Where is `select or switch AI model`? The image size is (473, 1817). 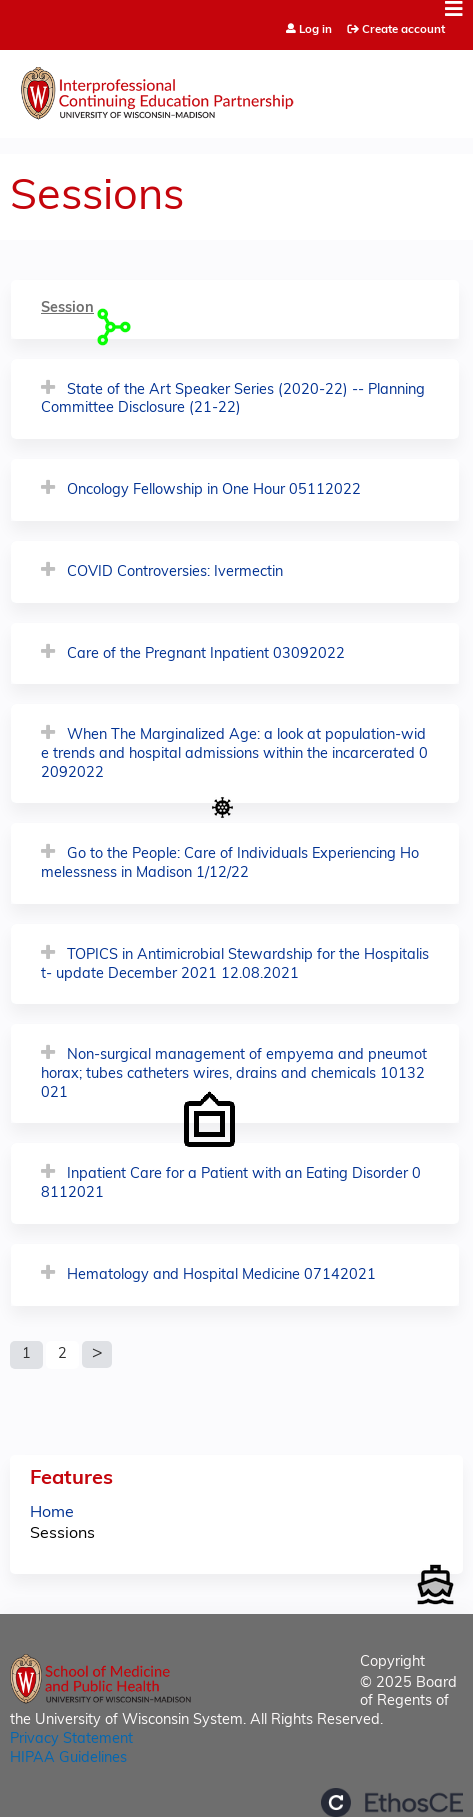 select or switch AI model is located at coordinates (114, 327).